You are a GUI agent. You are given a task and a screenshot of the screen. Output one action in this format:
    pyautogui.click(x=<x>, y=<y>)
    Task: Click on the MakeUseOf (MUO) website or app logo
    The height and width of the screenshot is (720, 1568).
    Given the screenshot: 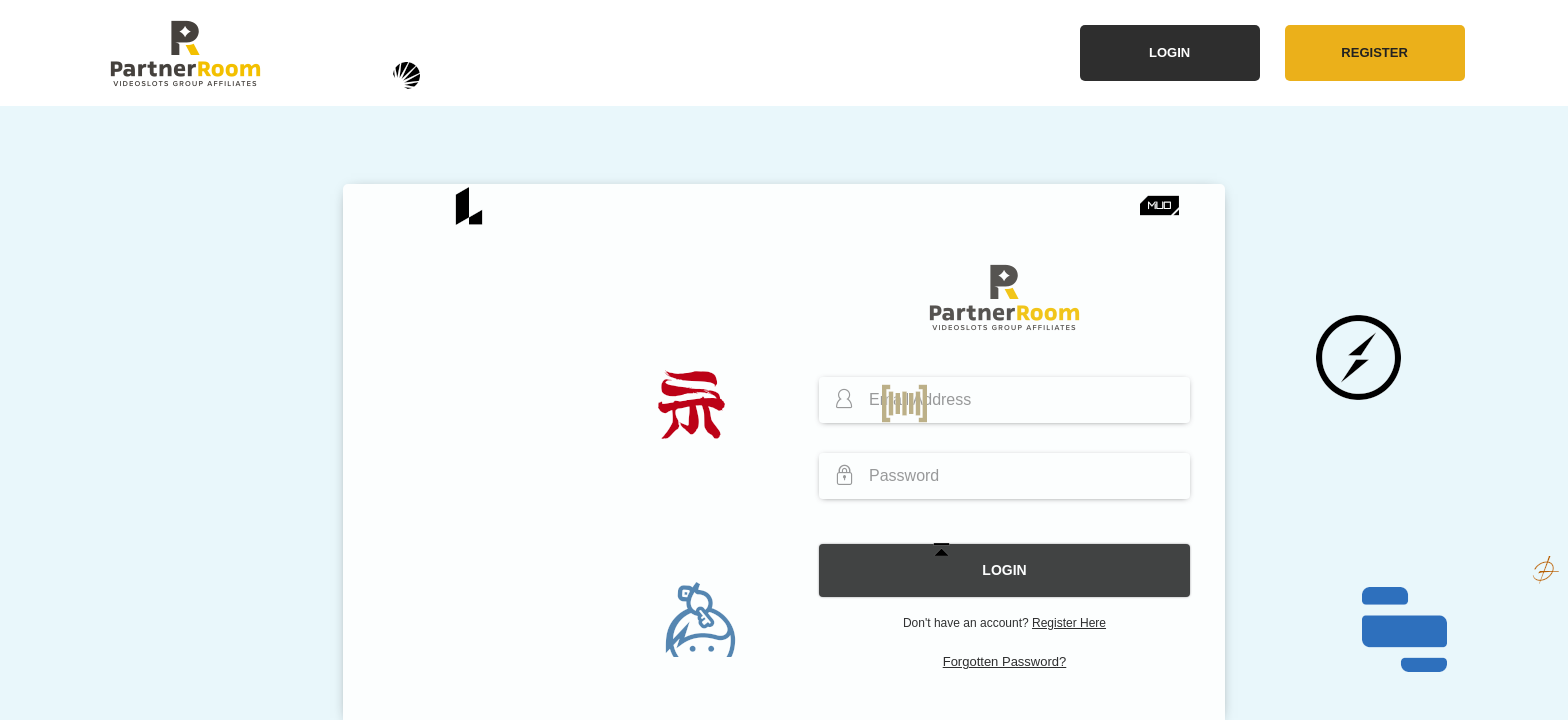 What is the action you would take?
    pyautogui.click(x=1159, y=205)
    